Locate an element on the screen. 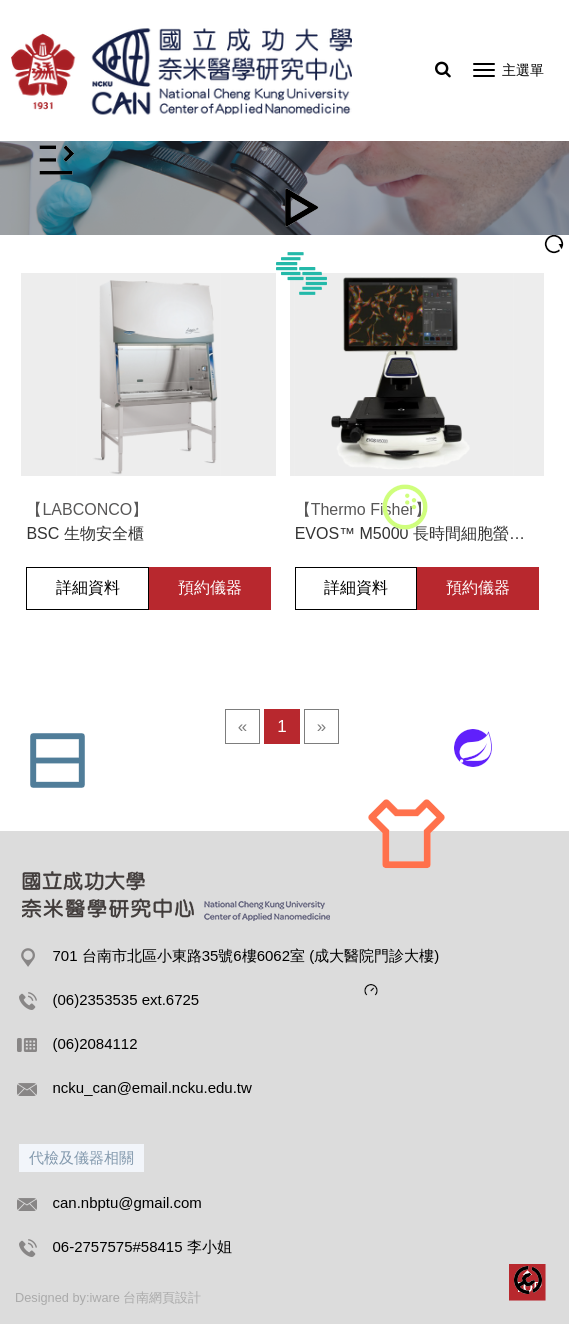 This screenshot has width=569, height=1324. expand the side navigation menu is located at coordinates (56, 160).